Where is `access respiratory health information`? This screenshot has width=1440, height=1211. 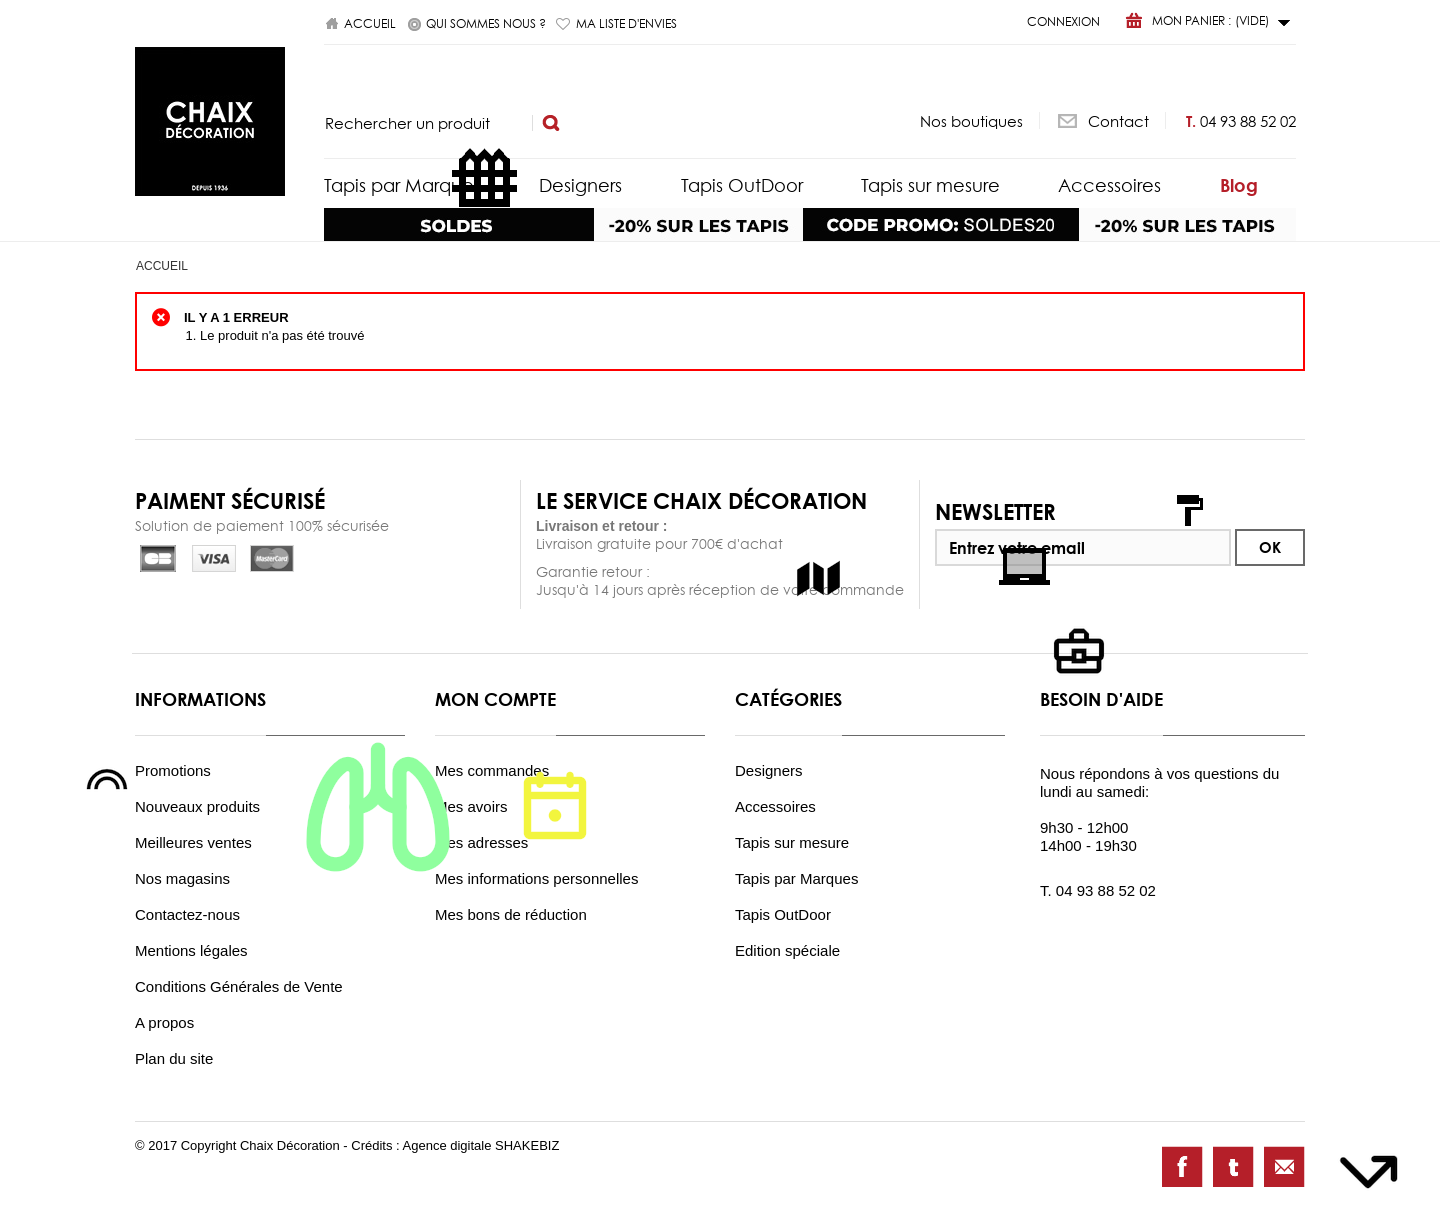 access respiratory health information is located at coordinates (378, 807).